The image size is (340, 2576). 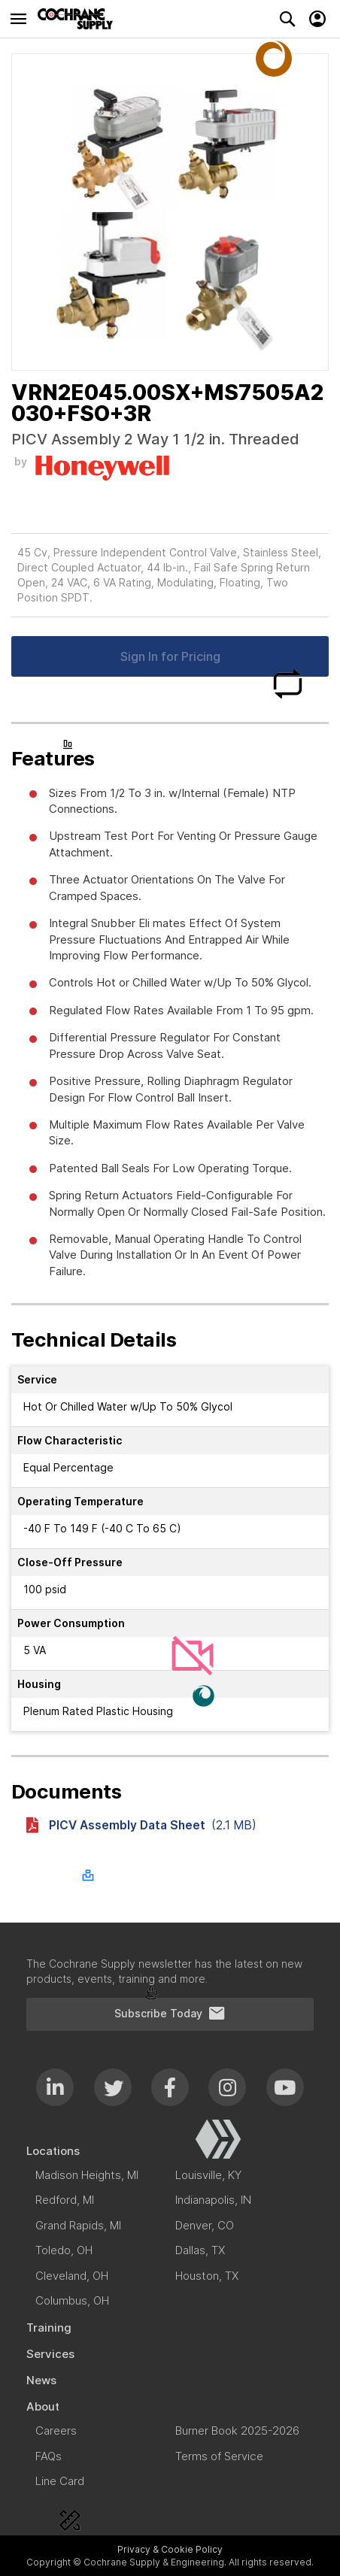 What do you see at coordinates (203, 1696) in the screenshot?
I see `open Firefox browser` at bounding box center [203, 1696].